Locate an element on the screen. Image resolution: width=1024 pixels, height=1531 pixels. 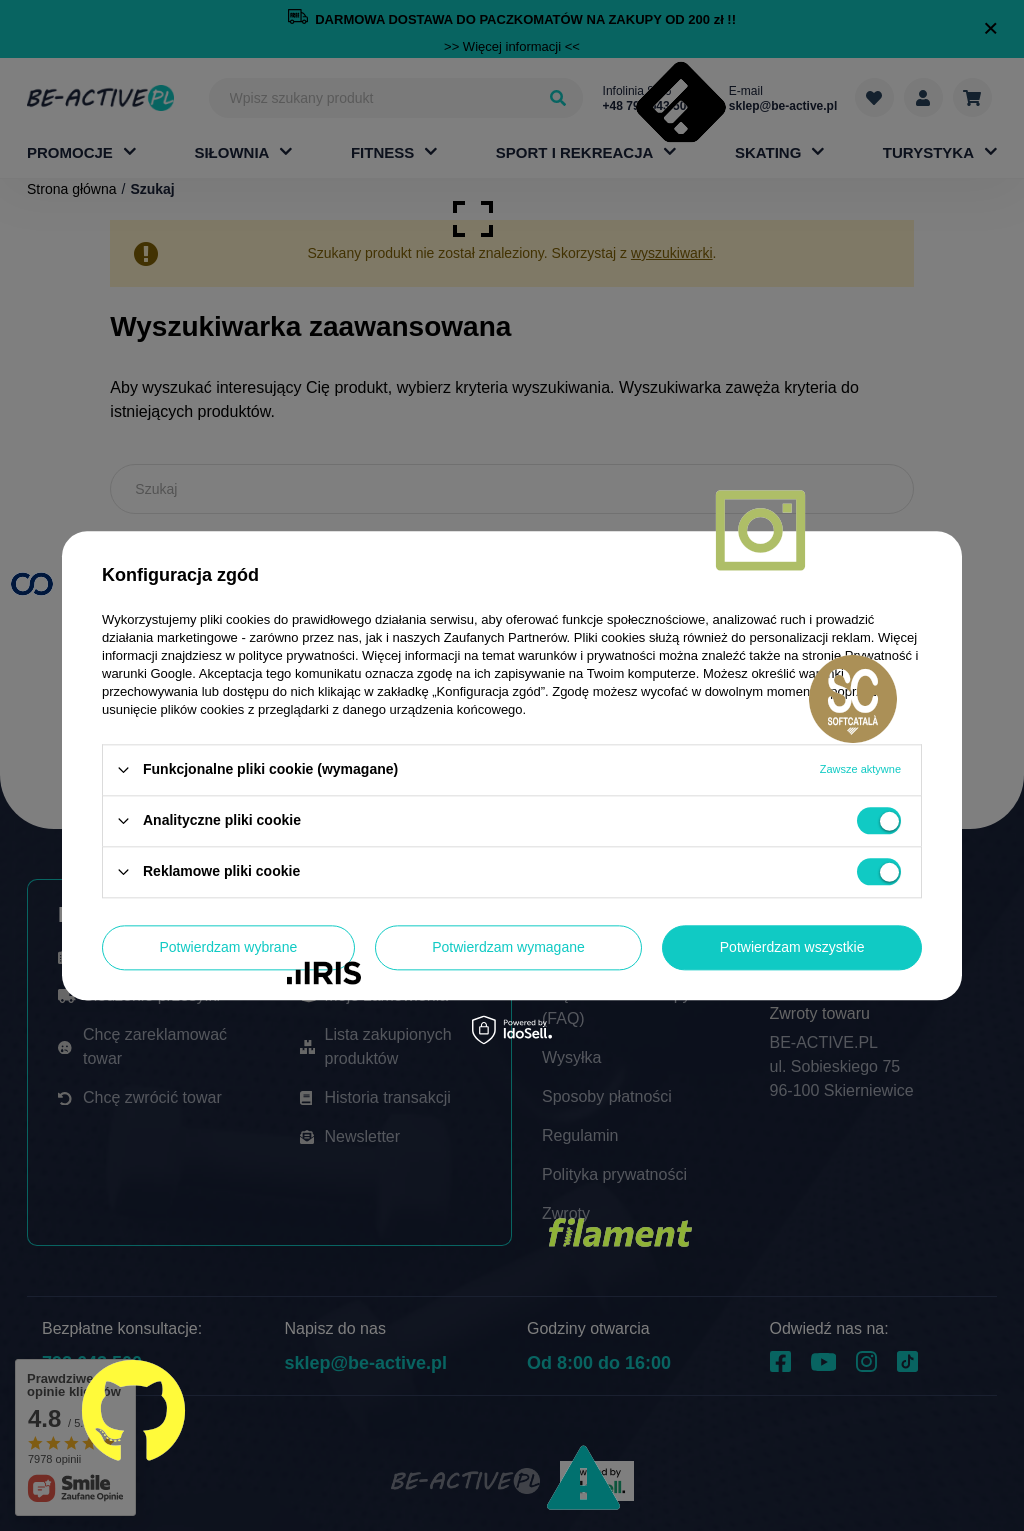
filament brand logo is located at coordinates (620, 1232).